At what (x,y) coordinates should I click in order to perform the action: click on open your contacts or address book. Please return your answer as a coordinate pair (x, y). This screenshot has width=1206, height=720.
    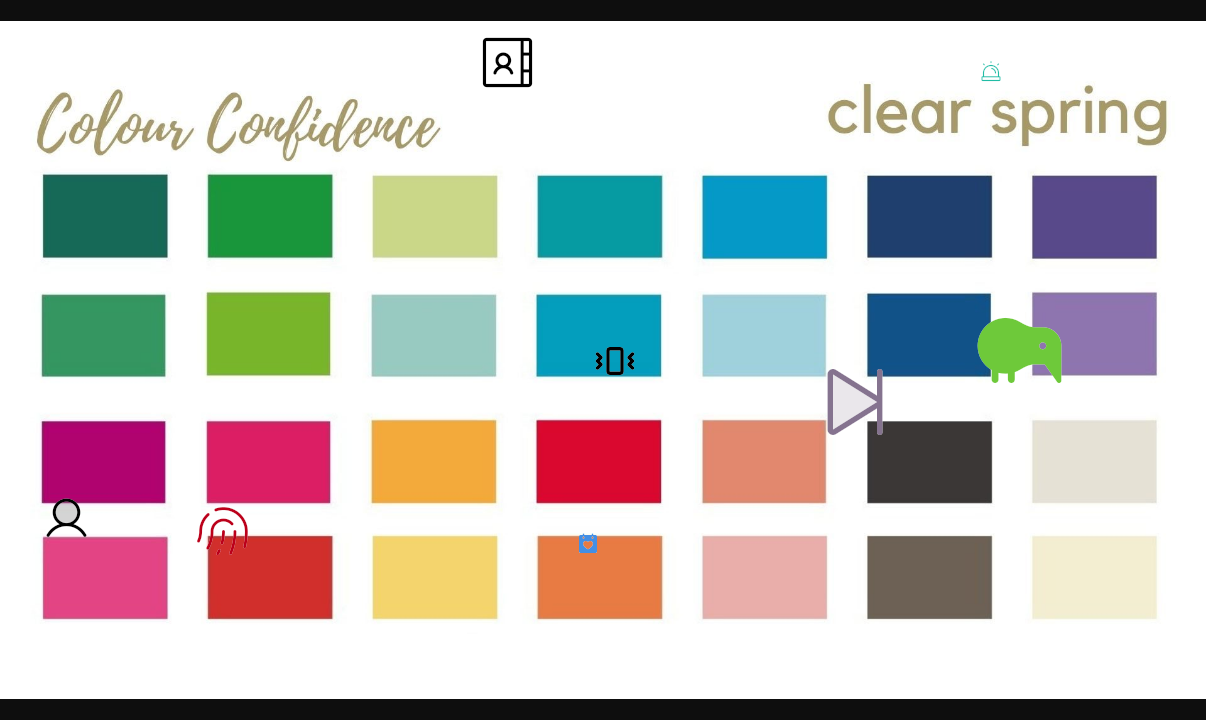
    Looking at the image, I should click on (507, 62).